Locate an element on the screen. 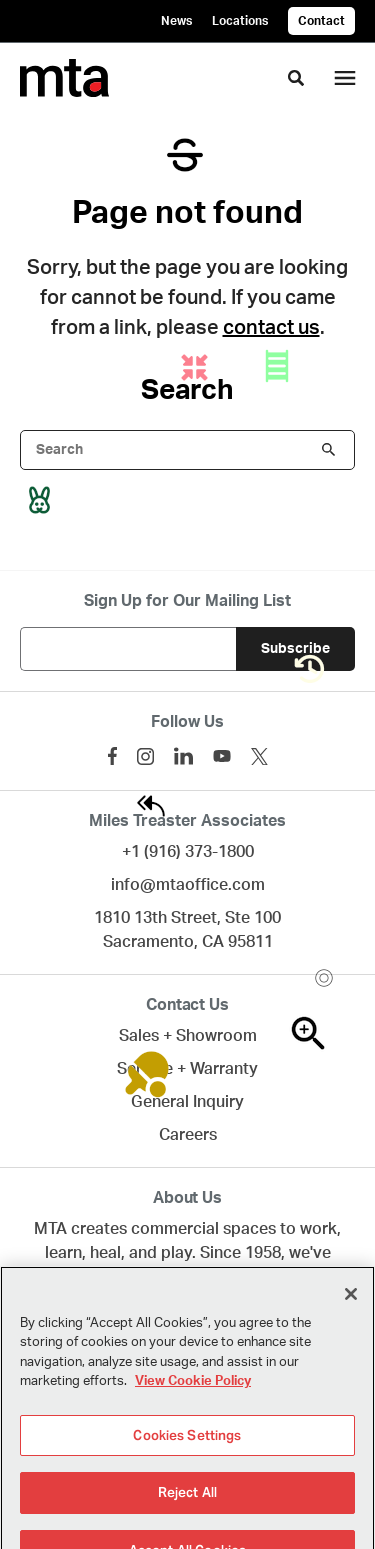 Image resolution: width=375 pixels, height=1549 pixels. minimize window to taskbar is located at coordinates (194, 367).